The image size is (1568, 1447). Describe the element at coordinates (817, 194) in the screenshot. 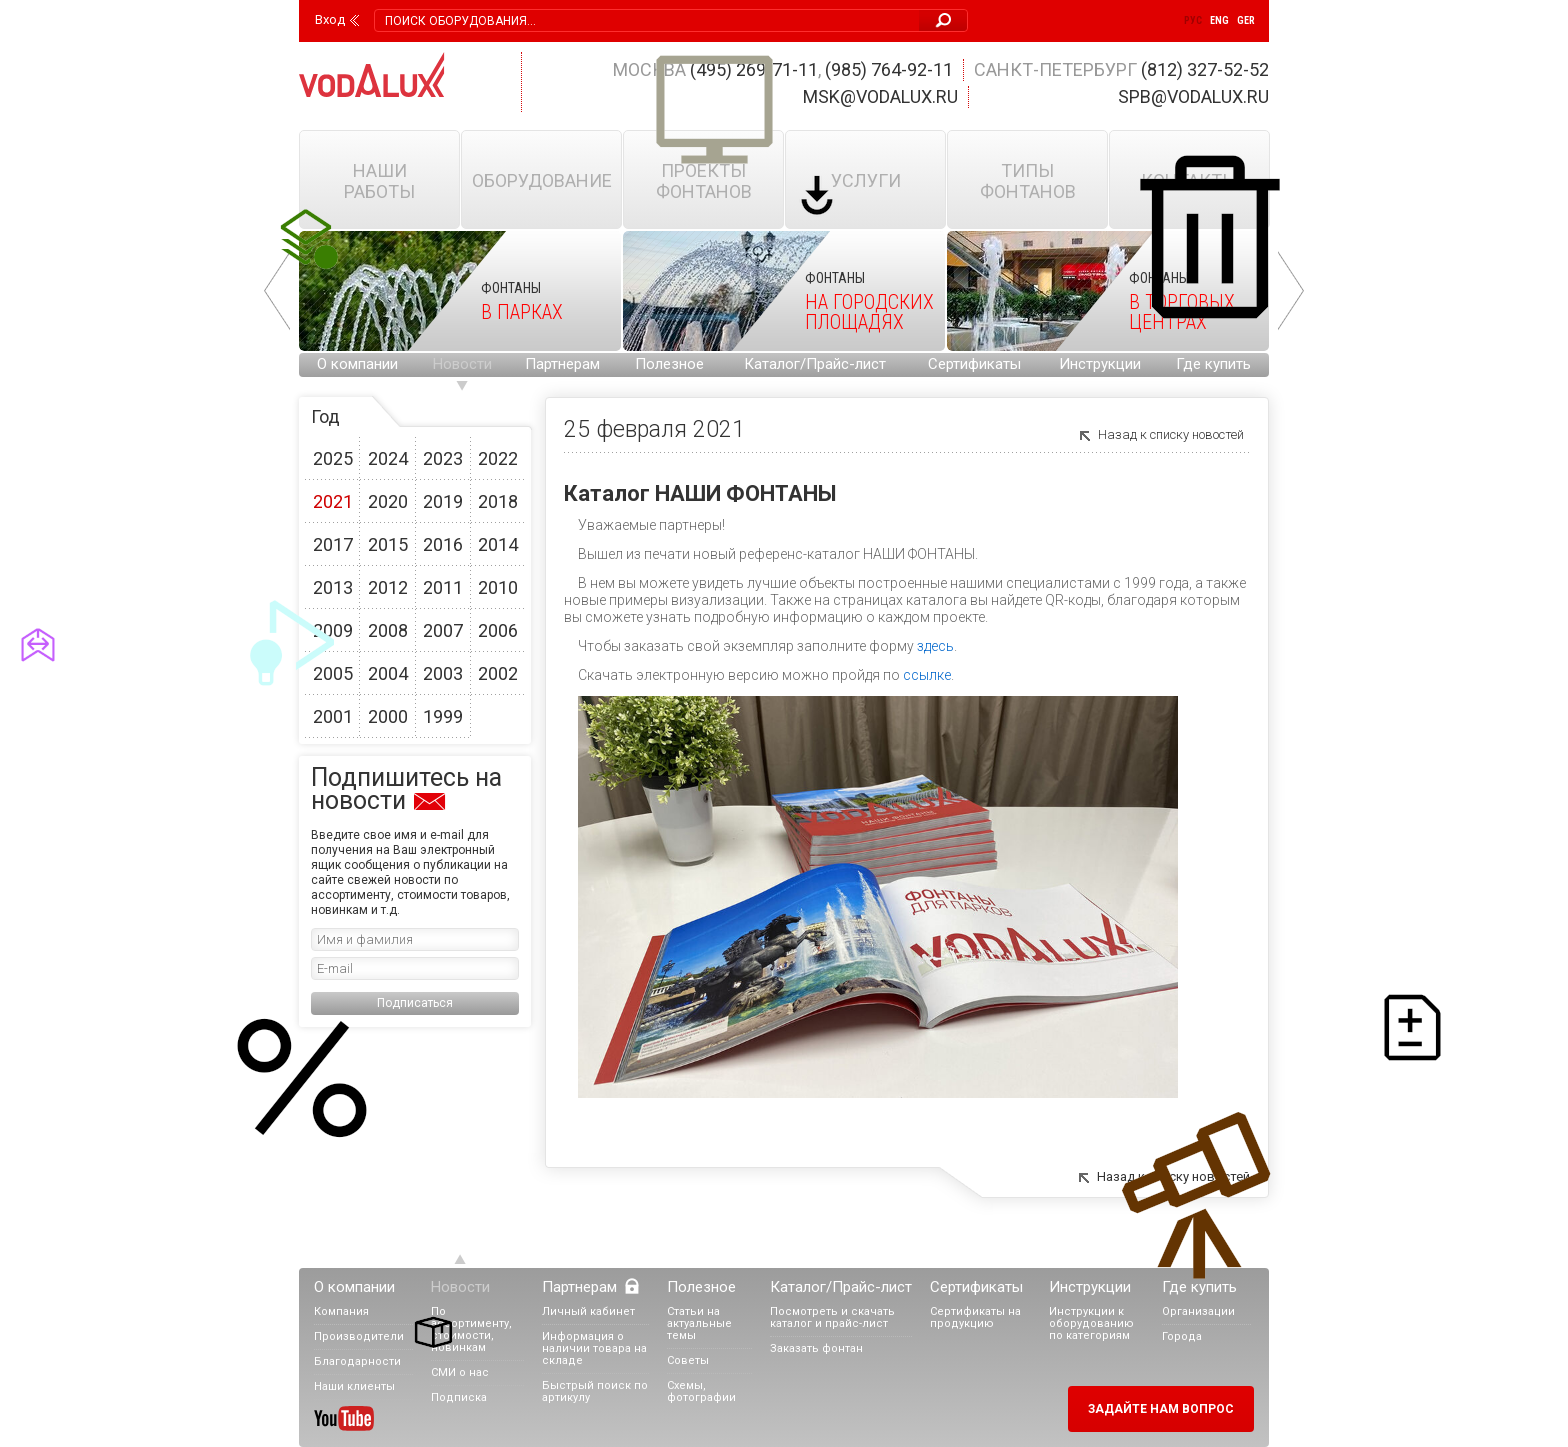

I see `download content to device` at that location.